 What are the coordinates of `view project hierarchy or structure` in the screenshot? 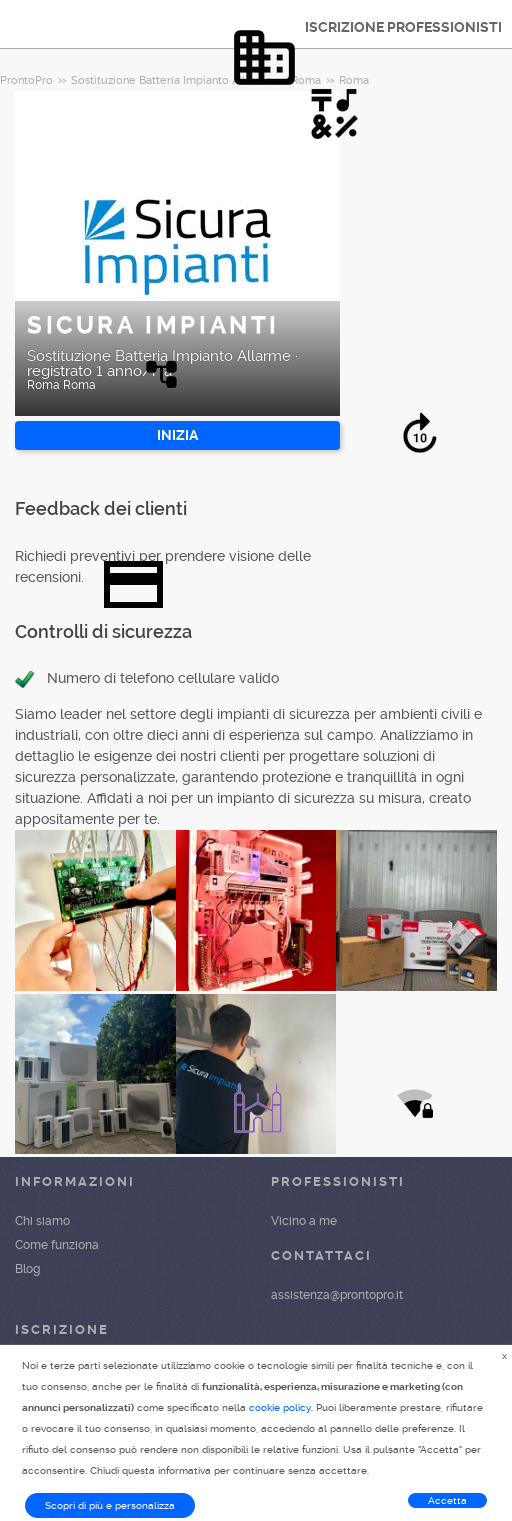 It's located at (161, 374).